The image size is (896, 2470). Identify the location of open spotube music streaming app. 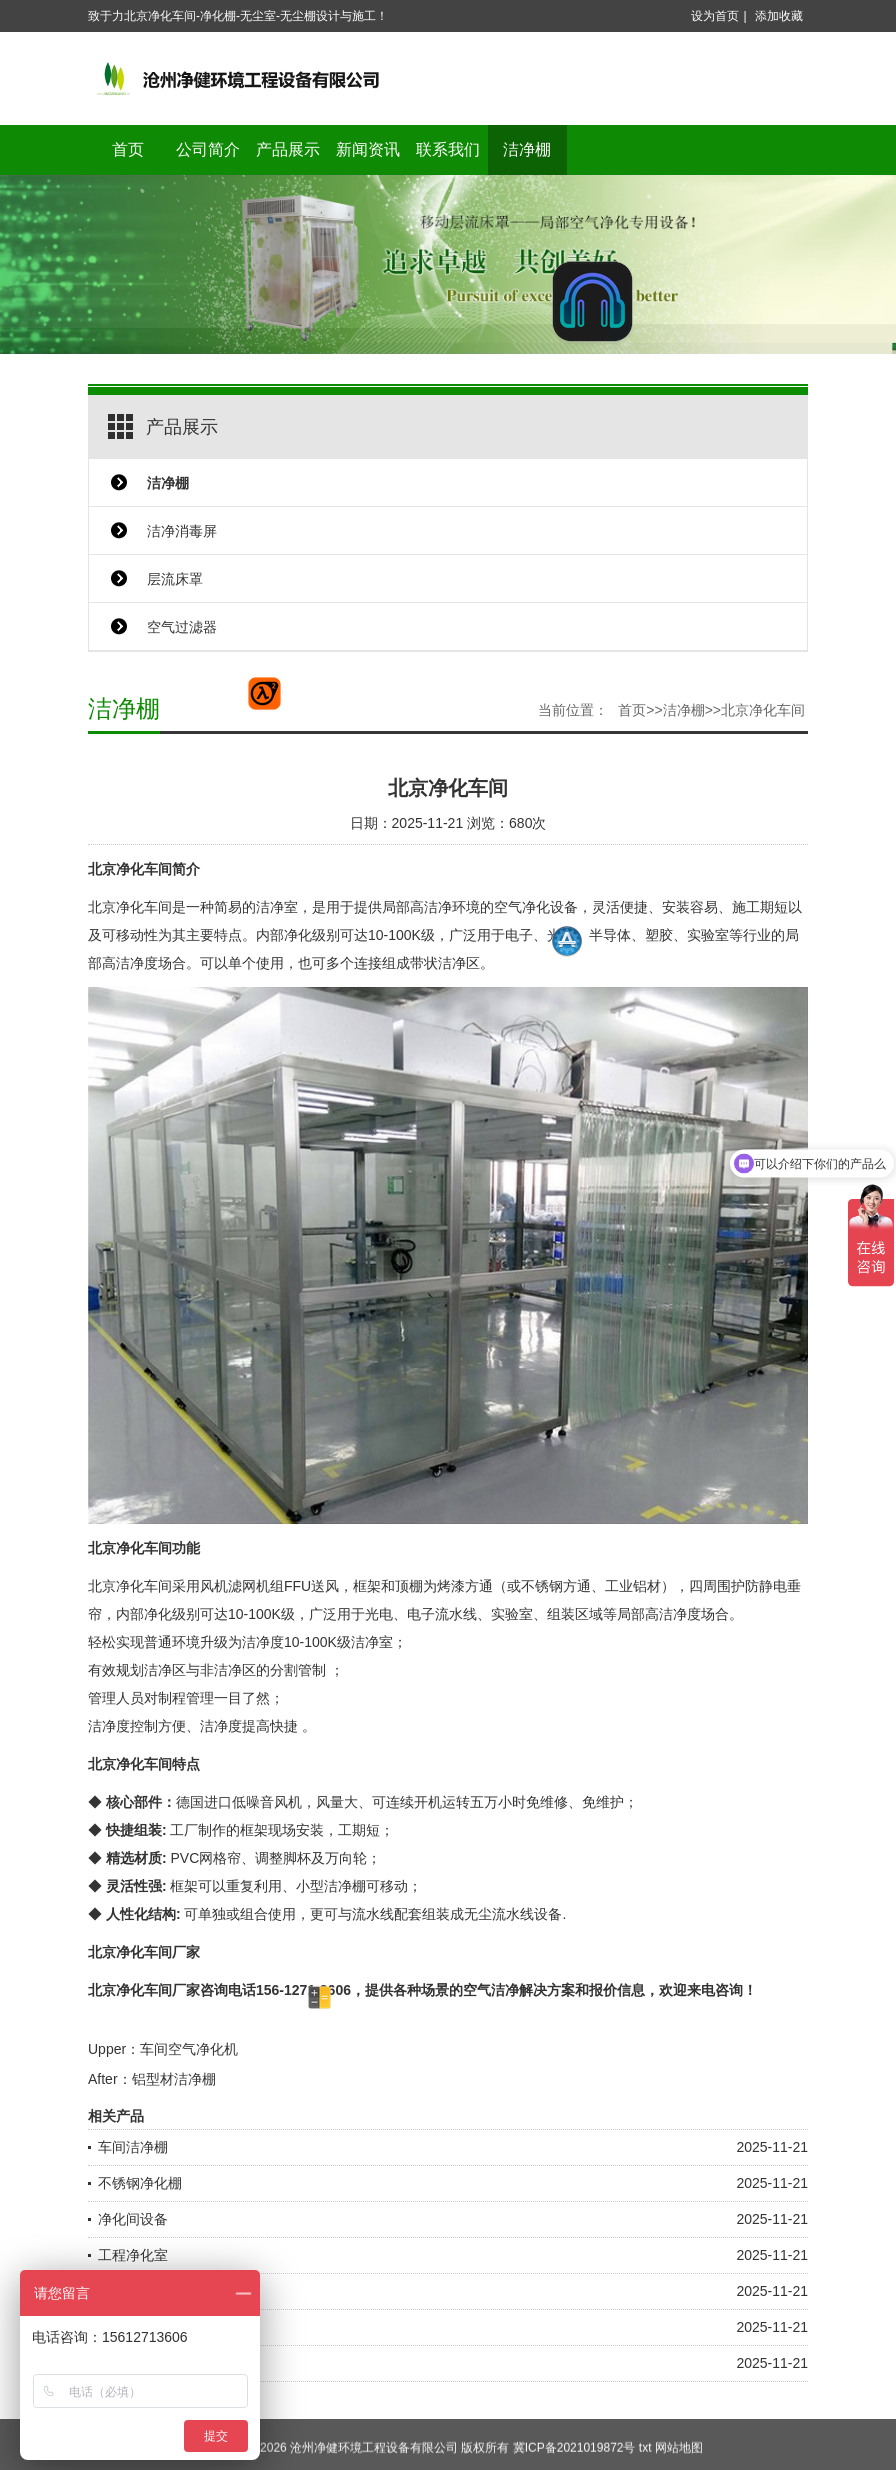
(592, 301).